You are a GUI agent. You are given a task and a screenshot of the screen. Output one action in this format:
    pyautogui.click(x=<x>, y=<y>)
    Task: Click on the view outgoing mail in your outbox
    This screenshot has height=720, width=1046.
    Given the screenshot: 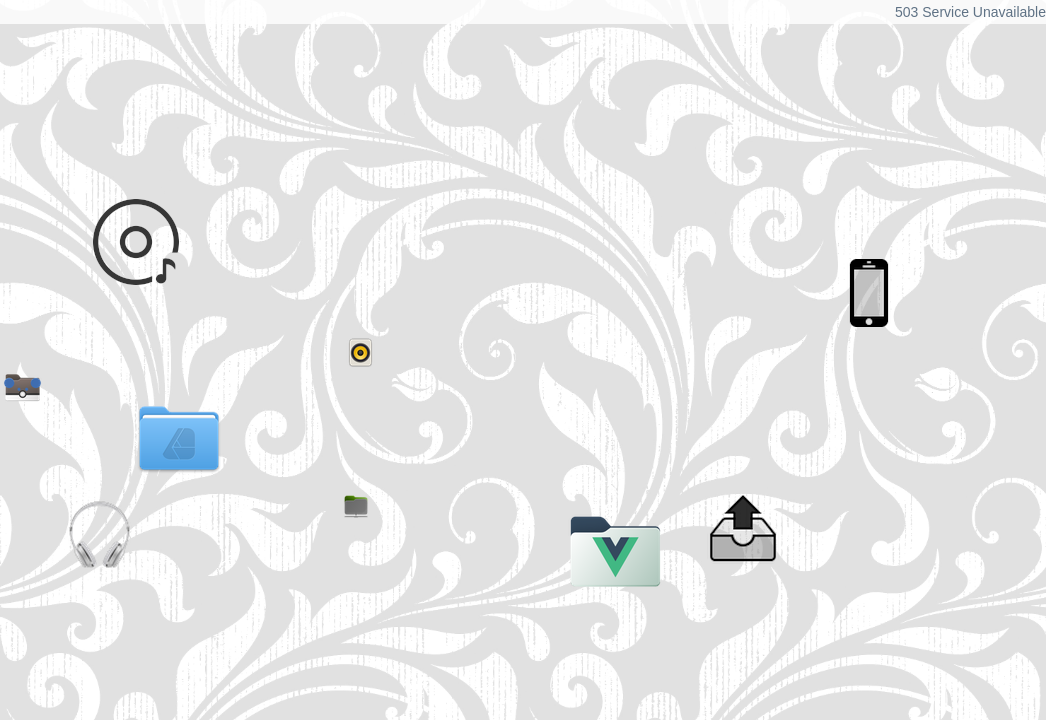 What is the action you would take?
    pyautogui.click(x=743, y=532)
    